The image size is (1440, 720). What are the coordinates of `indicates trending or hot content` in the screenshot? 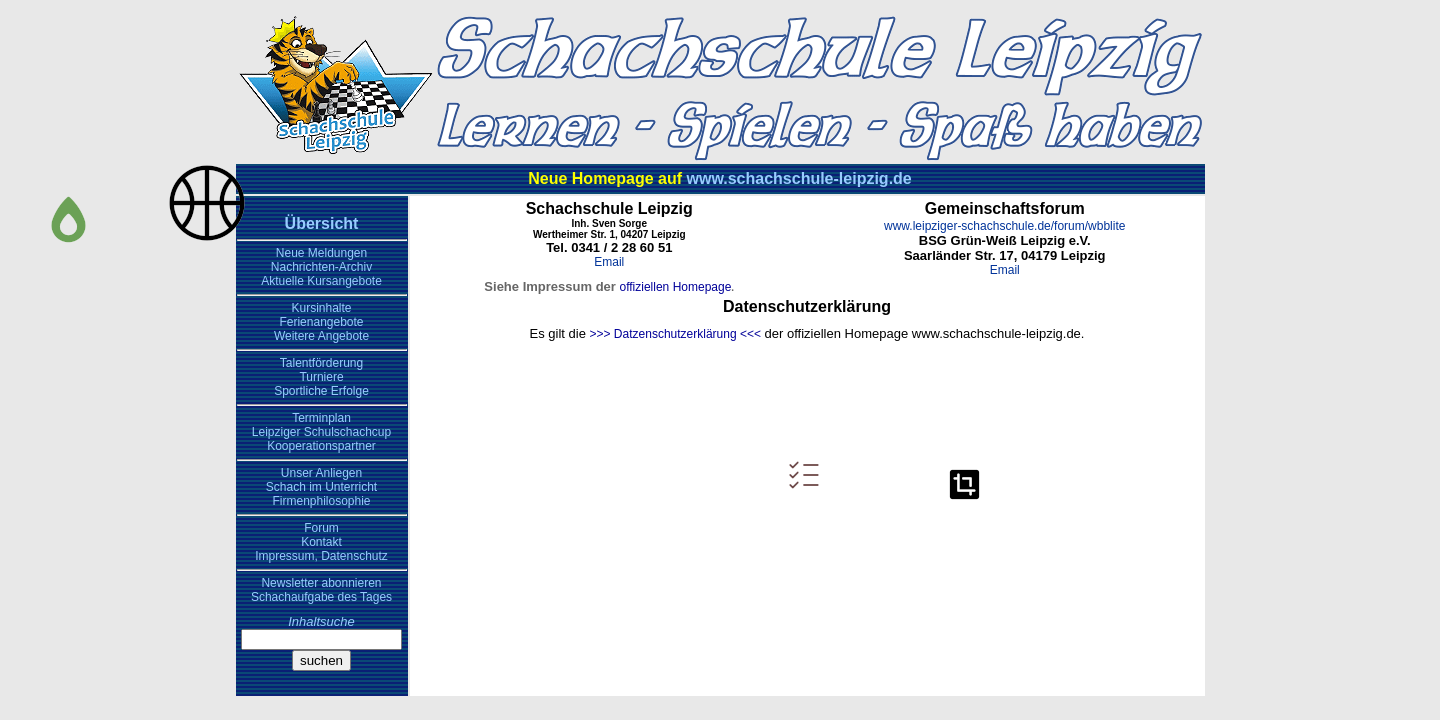 It's located at (68, 219).